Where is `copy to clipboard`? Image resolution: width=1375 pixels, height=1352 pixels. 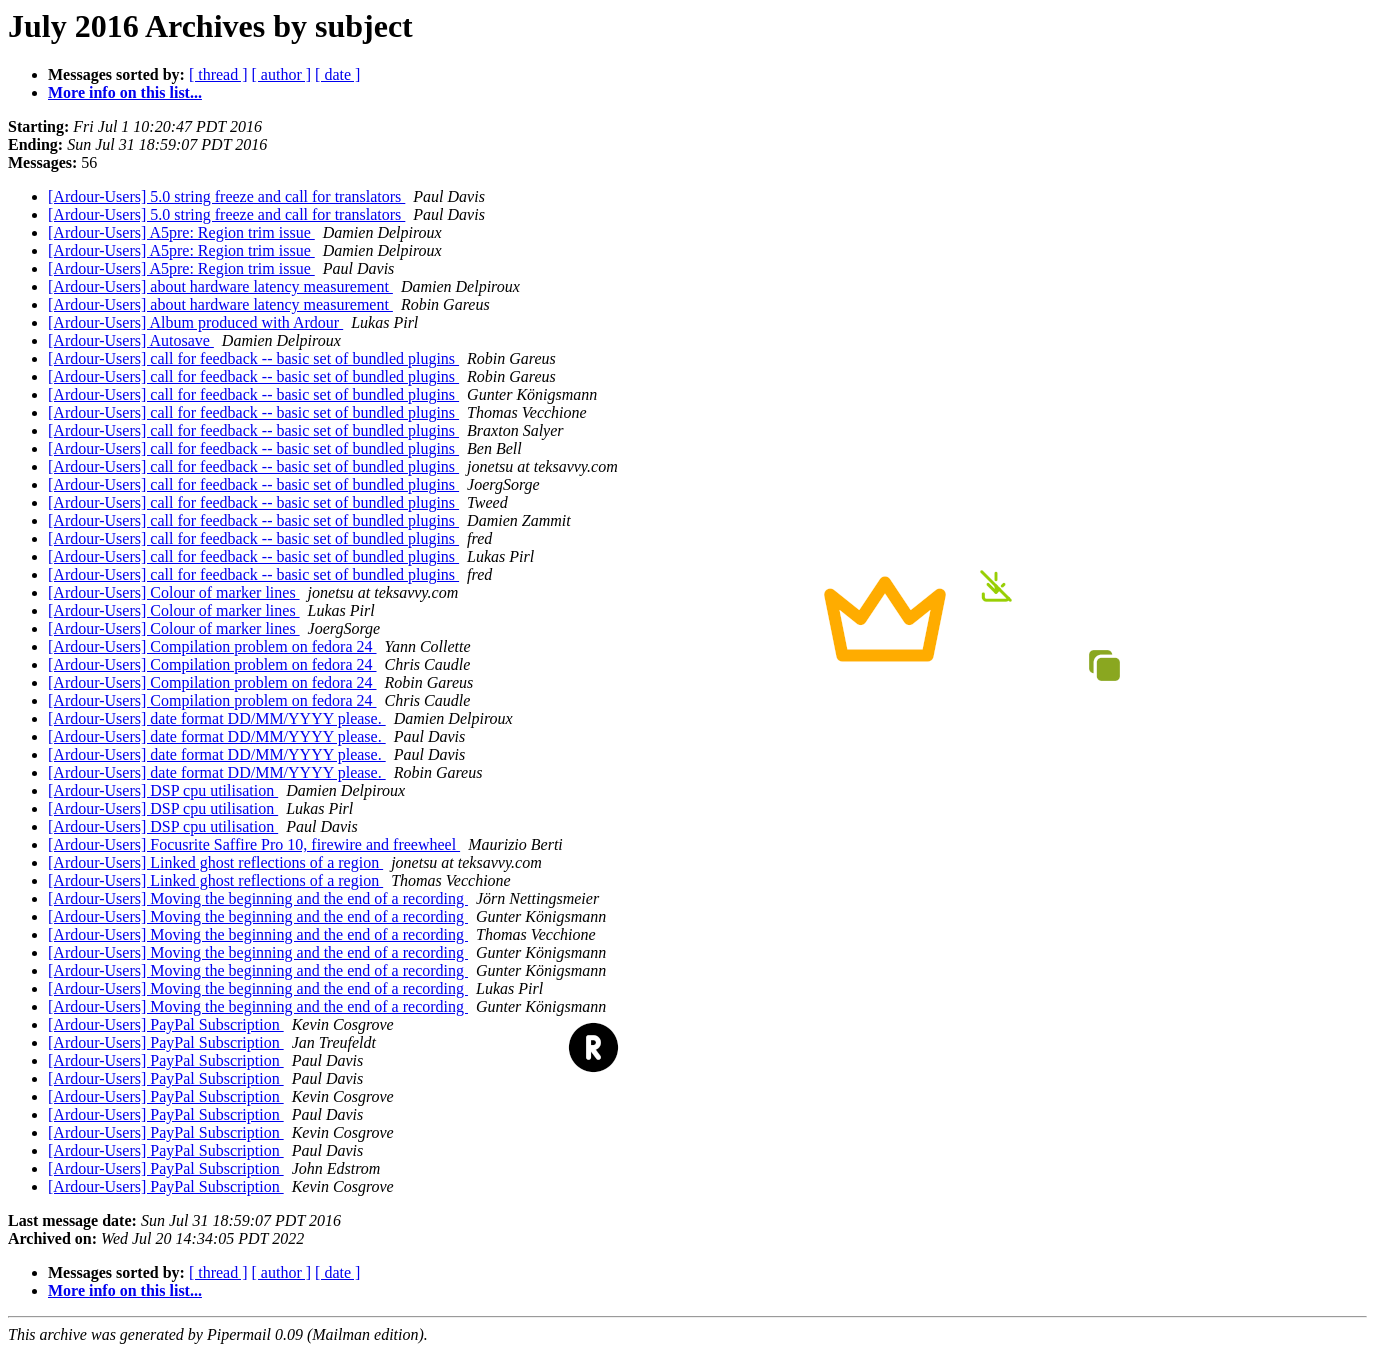 copy to clipboard is located at coordinates (1104, 665).